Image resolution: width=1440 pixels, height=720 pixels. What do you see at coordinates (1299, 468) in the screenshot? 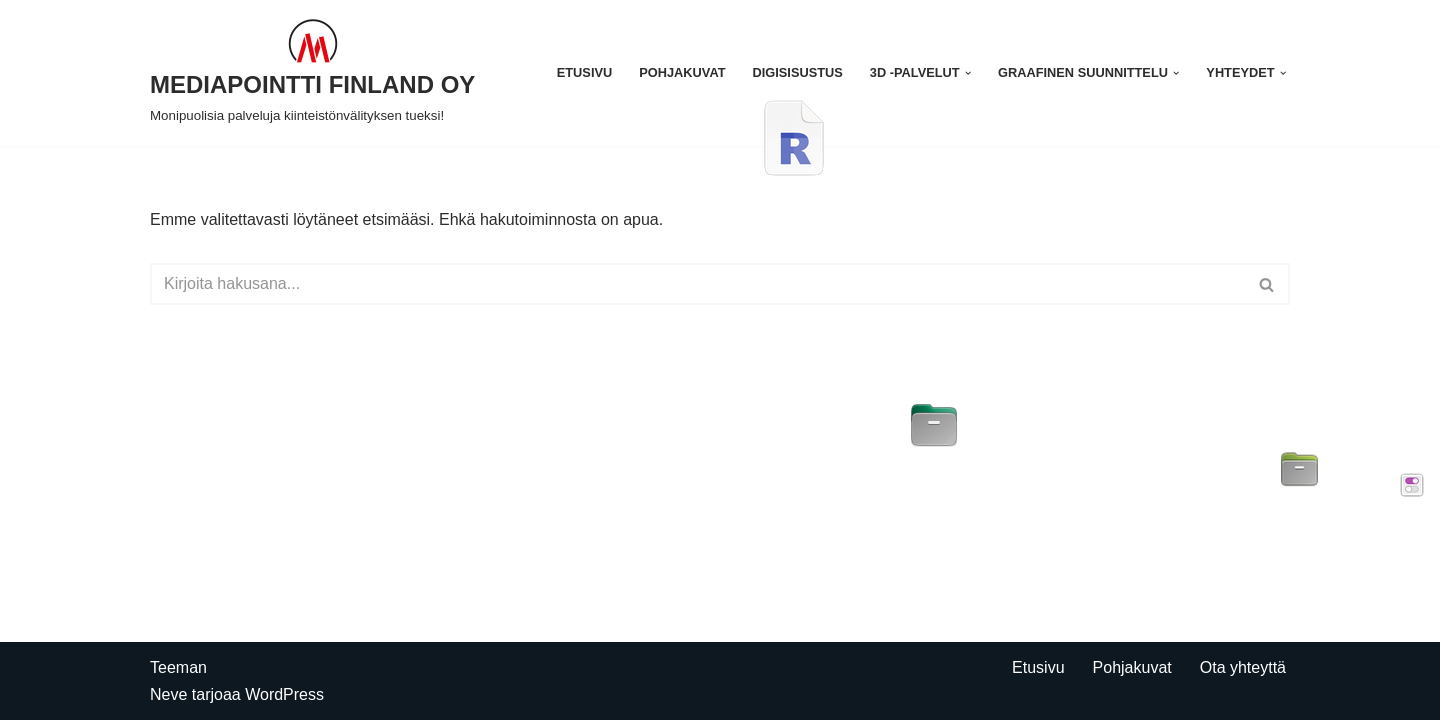
I see `open the nautilus file manager` at bounding box center [1299, 468].